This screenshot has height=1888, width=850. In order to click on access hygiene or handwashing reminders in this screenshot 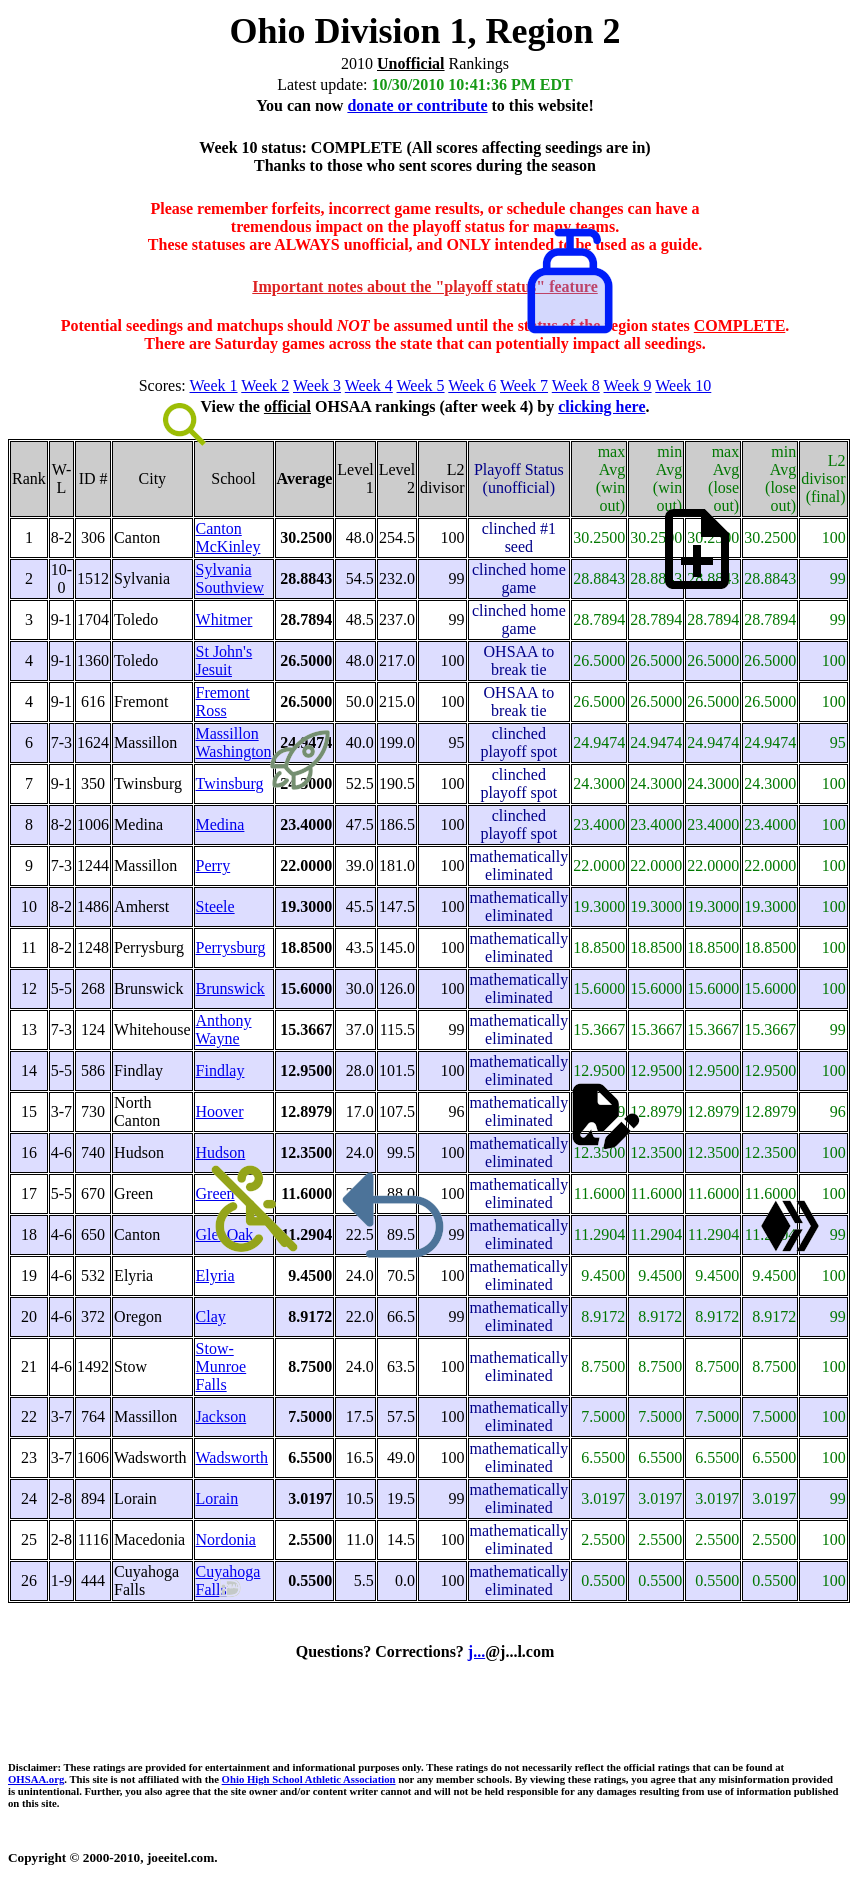, I will do `click(570, 283)`.